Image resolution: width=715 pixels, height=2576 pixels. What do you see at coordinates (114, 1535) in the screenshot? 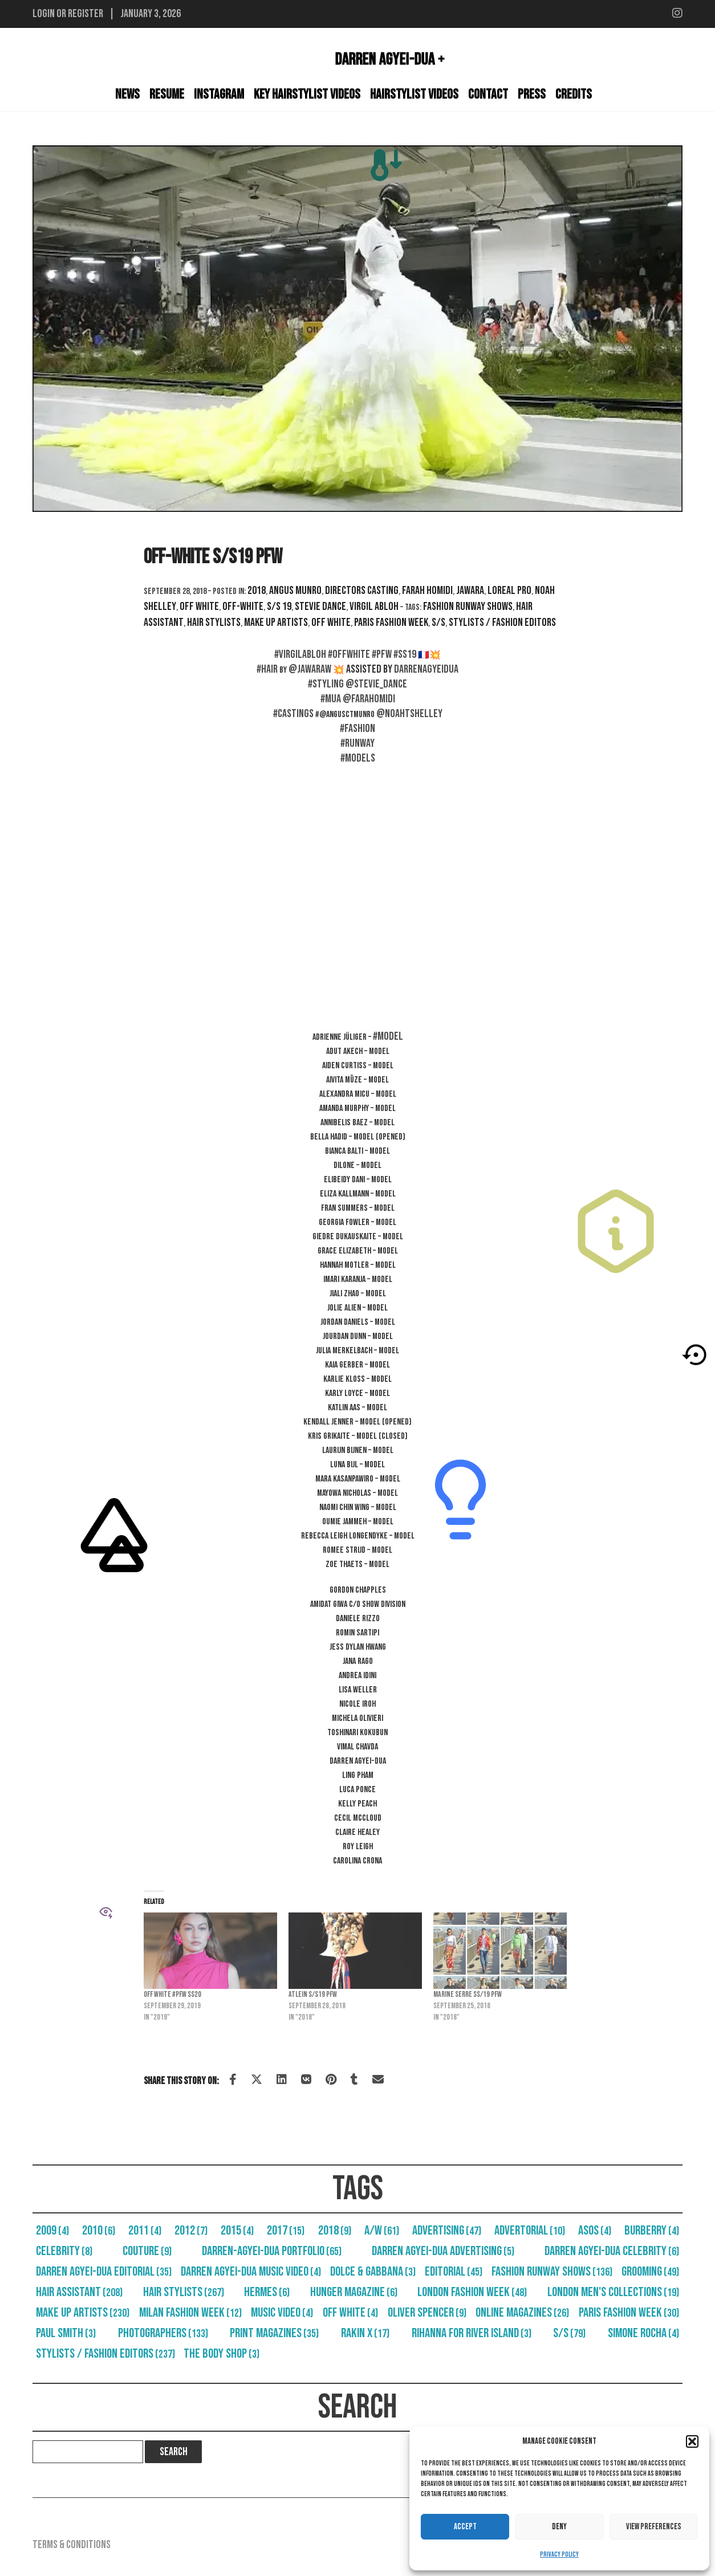
I see `navigate to previous or parent level` at bounding box center [114, 1535].